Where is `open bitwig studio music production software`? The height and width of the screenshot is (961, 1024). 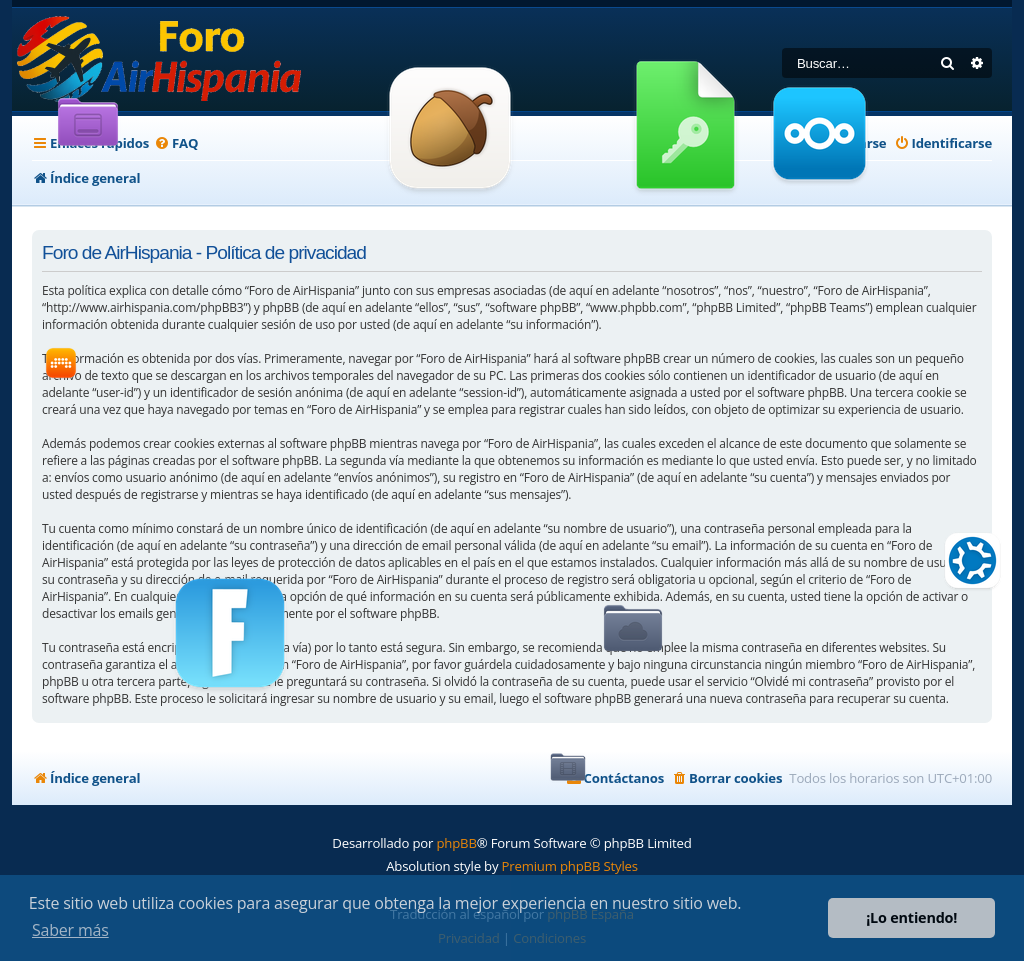 open bitwig studio music production software is located at coordinates (61, 363).